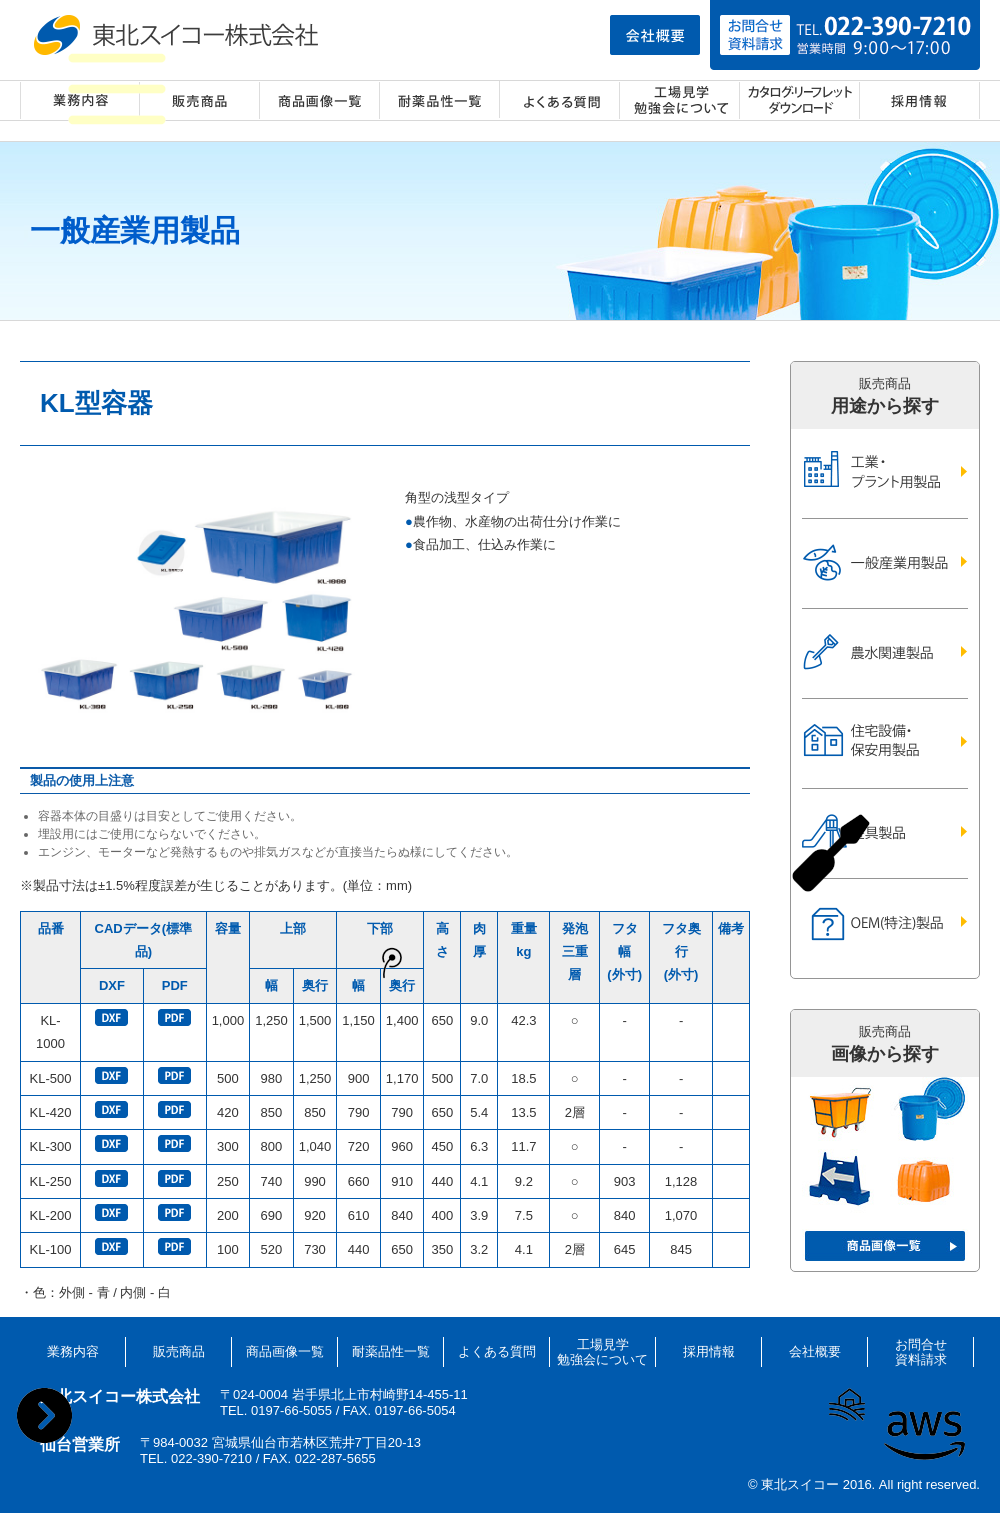 Image resolution: width=1000 pixels, height=1513 pixels. I want to click on open text channel or messaging, so click(117, 89).